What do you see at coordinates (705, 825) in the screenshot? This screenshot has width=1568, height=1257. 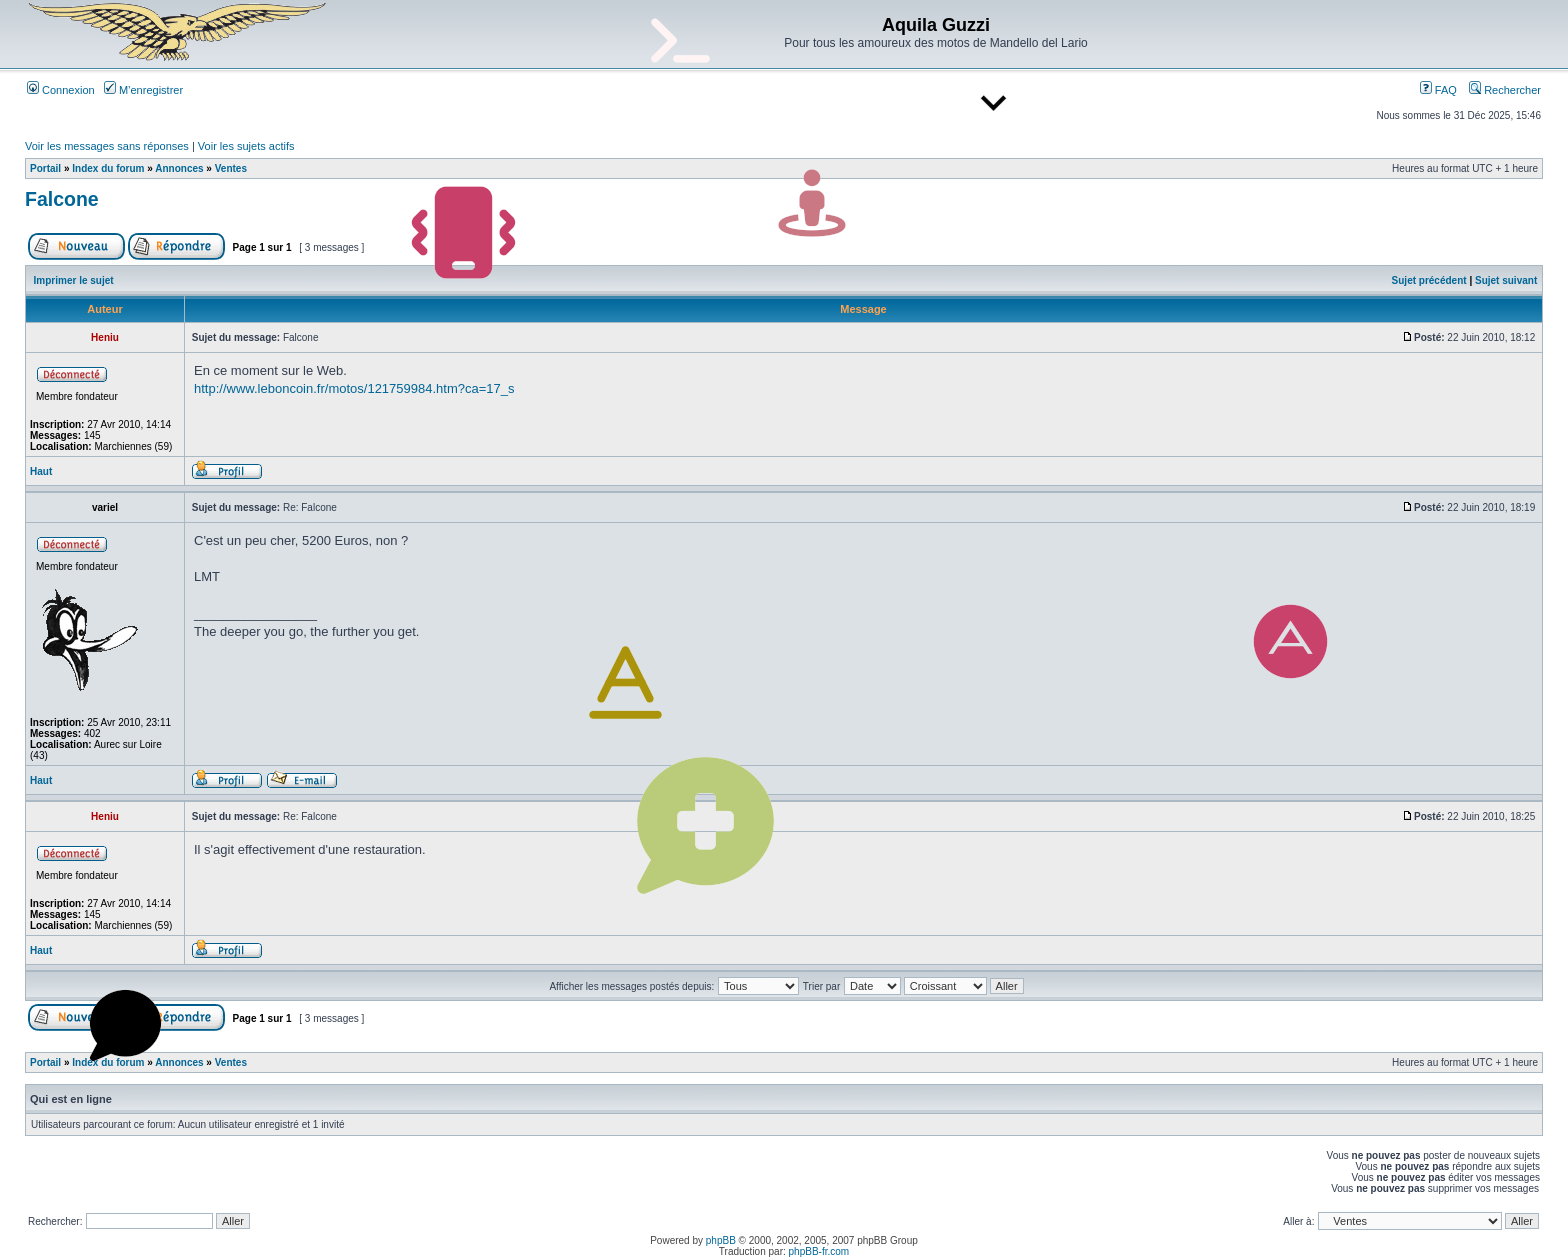 I see `access medical chat or health support` at bounding box center [705, 825].